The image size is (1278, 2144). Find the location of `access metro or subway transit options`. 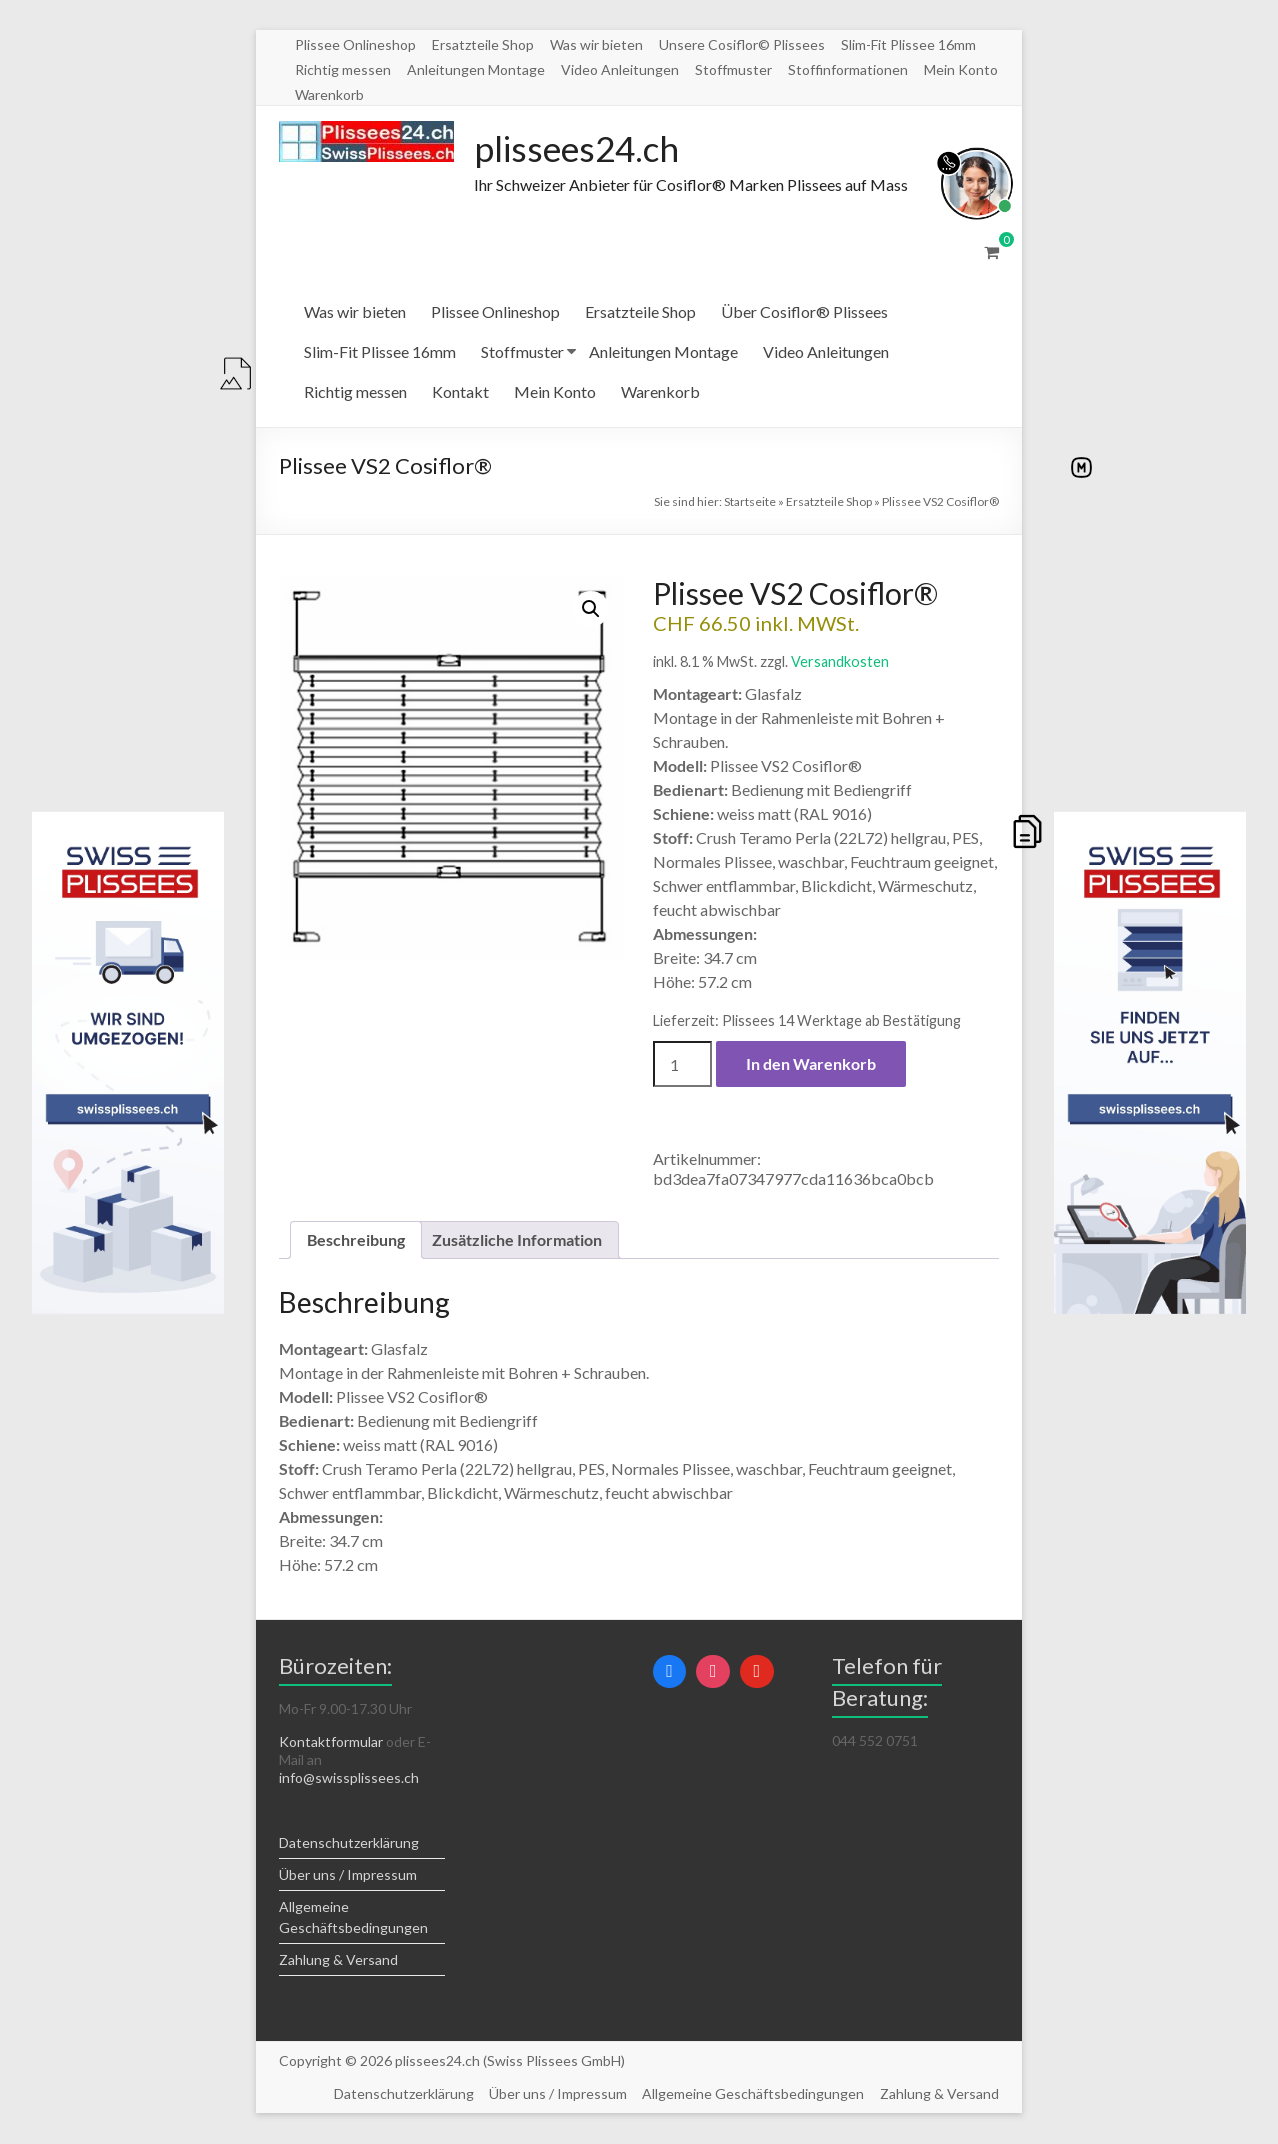

access metro or subway transit options is located at coordinates (1081, 467).